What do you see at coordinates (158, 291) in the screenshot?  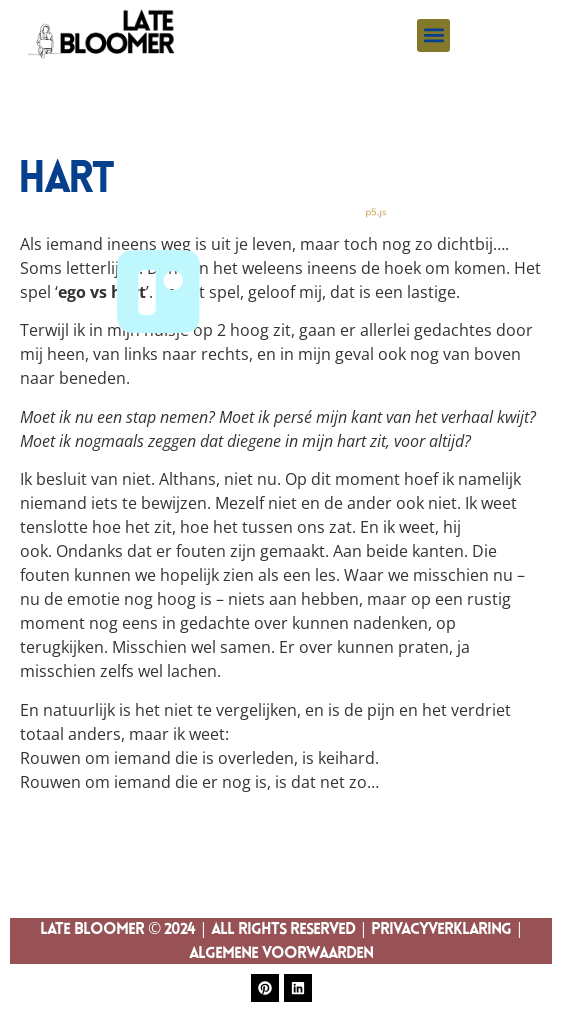 I see `rescript programming language logo` at bounding box center [158, 291].